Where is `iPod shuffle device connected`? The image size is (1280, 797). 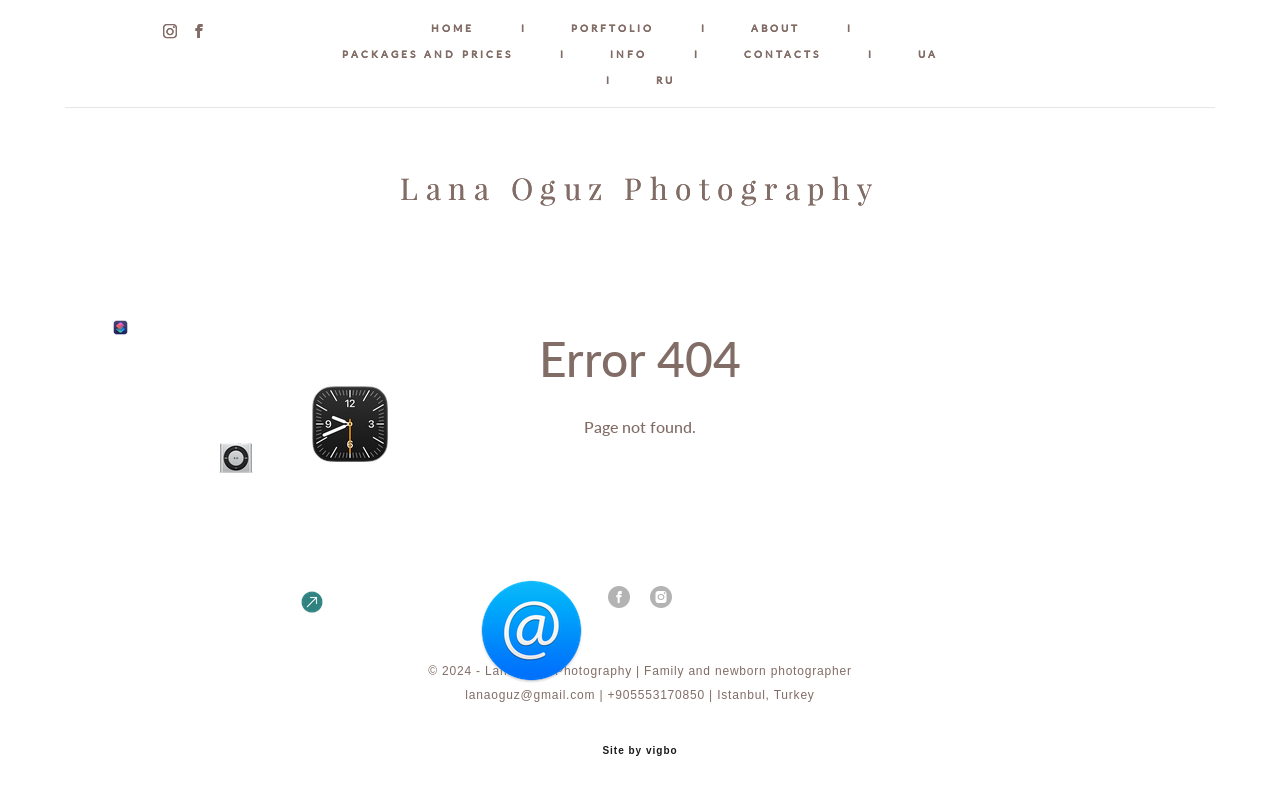
iPod shuffle device connected is located at coordinates (236, 458).